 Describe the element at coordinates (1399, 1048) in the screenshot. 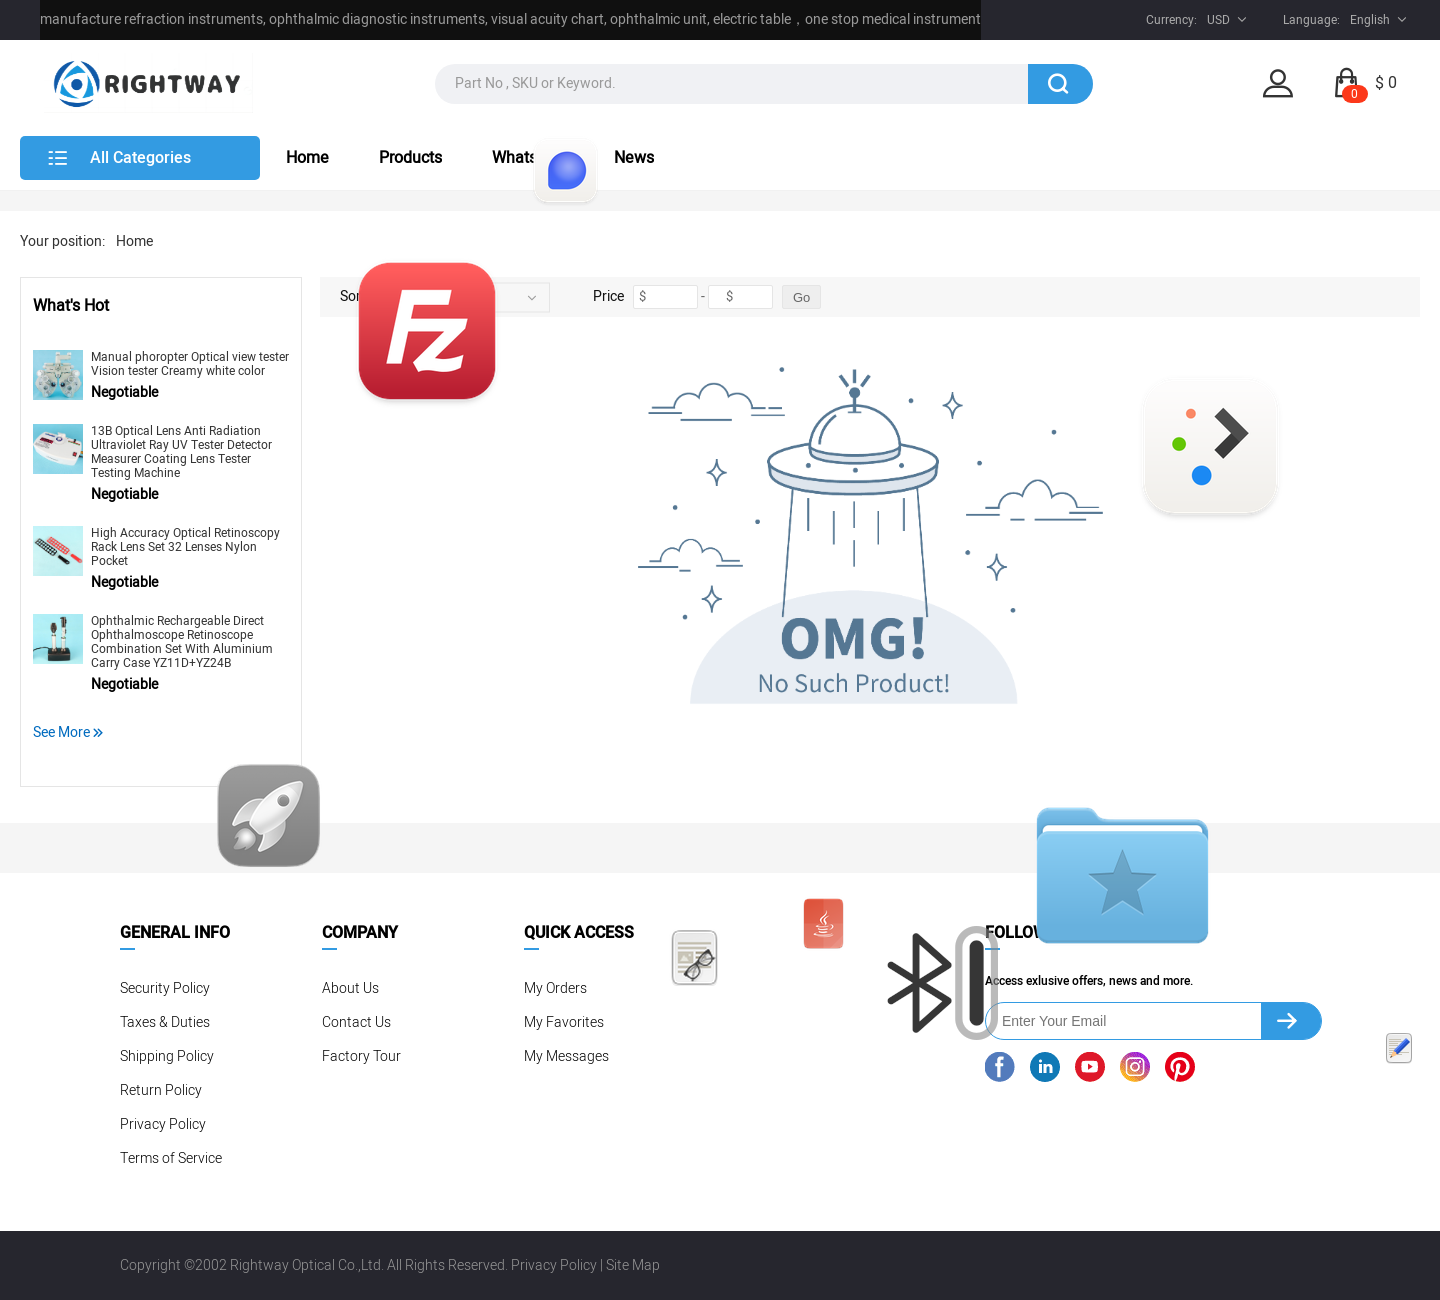

I see `open gedit text editor` at that location.